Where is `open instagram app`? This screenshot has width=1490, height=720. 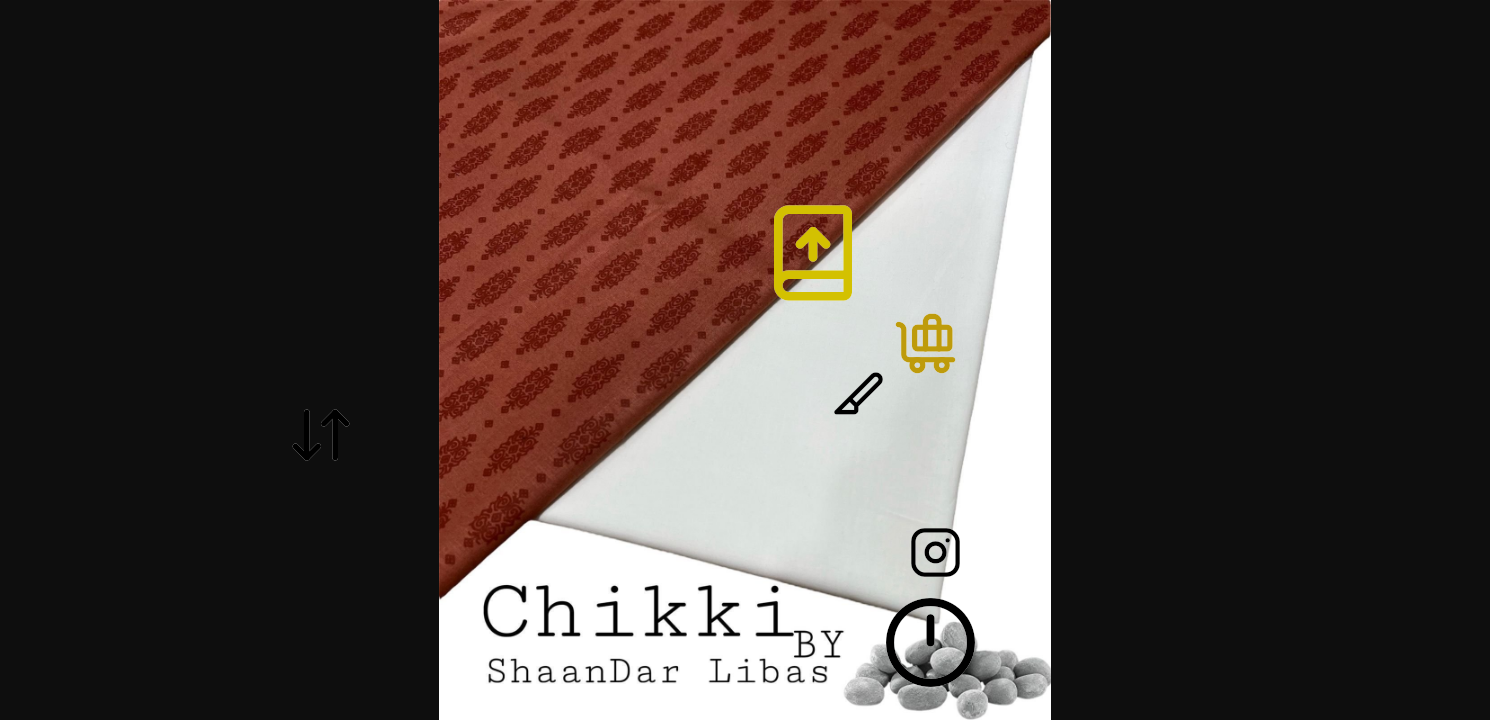
open instagram app is located at coordinates (935, 552).